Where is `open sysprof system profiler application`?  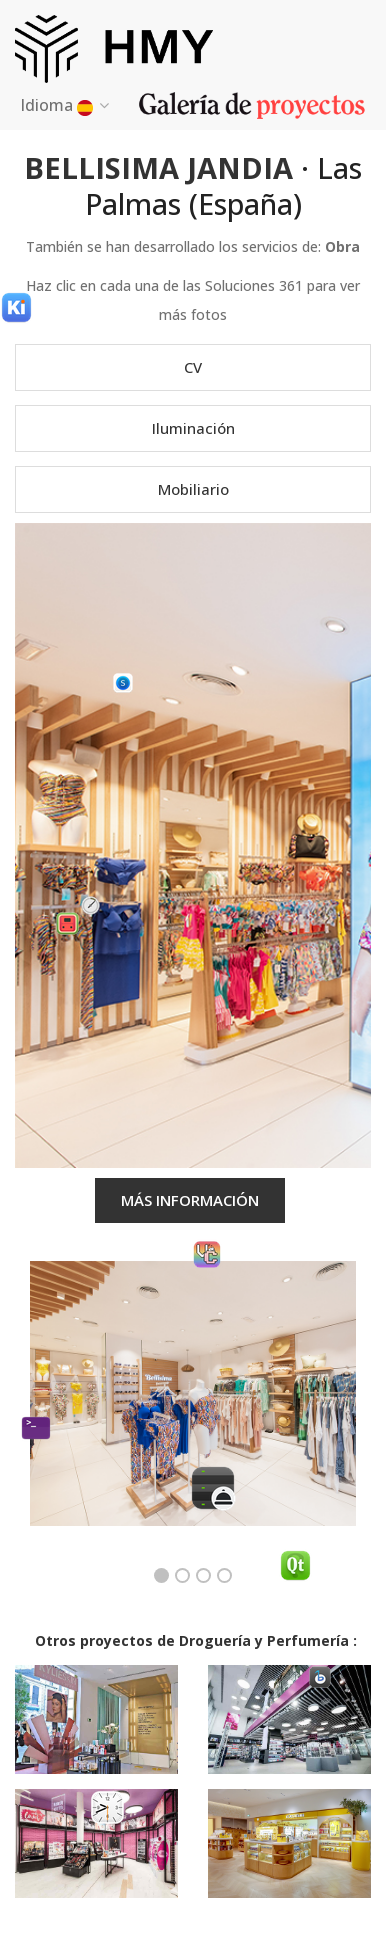
open sysprof system profiler application is located at coordinates (90, 905).